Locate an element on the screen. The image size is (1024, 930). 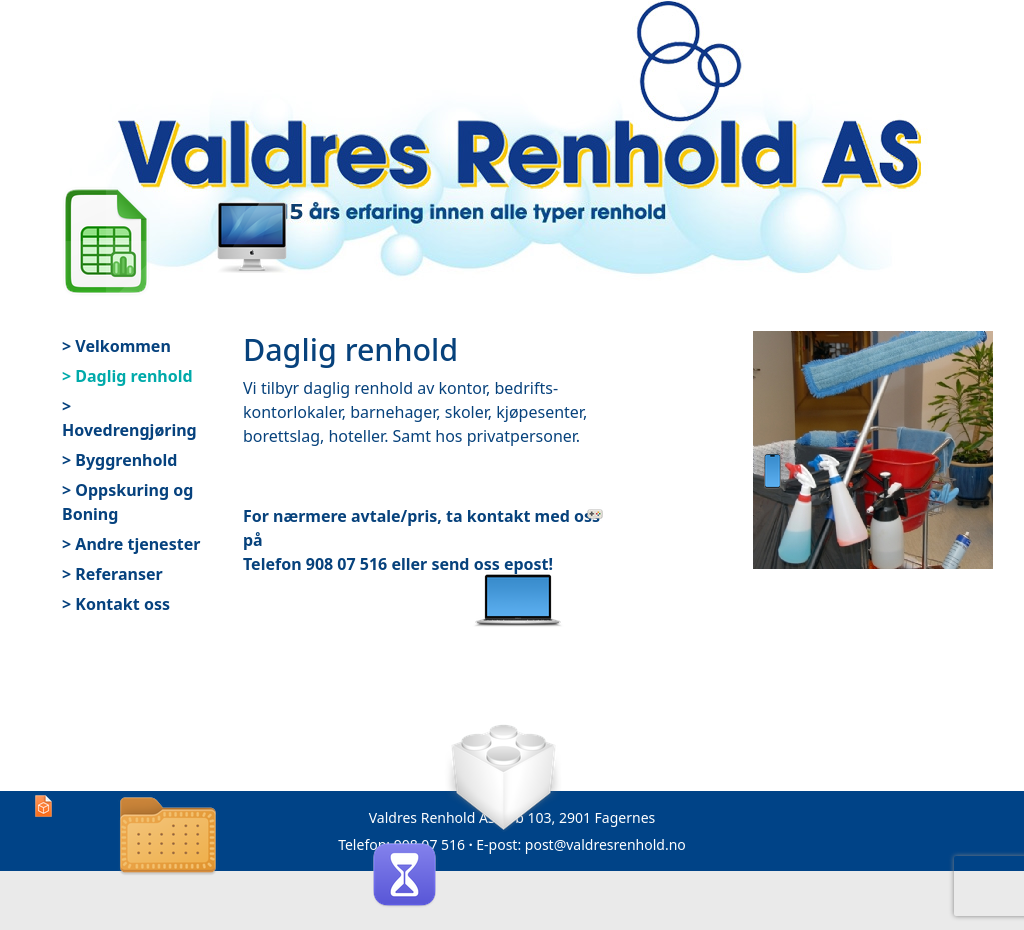
iPhone 14 Pro device icon is located at coordinates (772, 471).